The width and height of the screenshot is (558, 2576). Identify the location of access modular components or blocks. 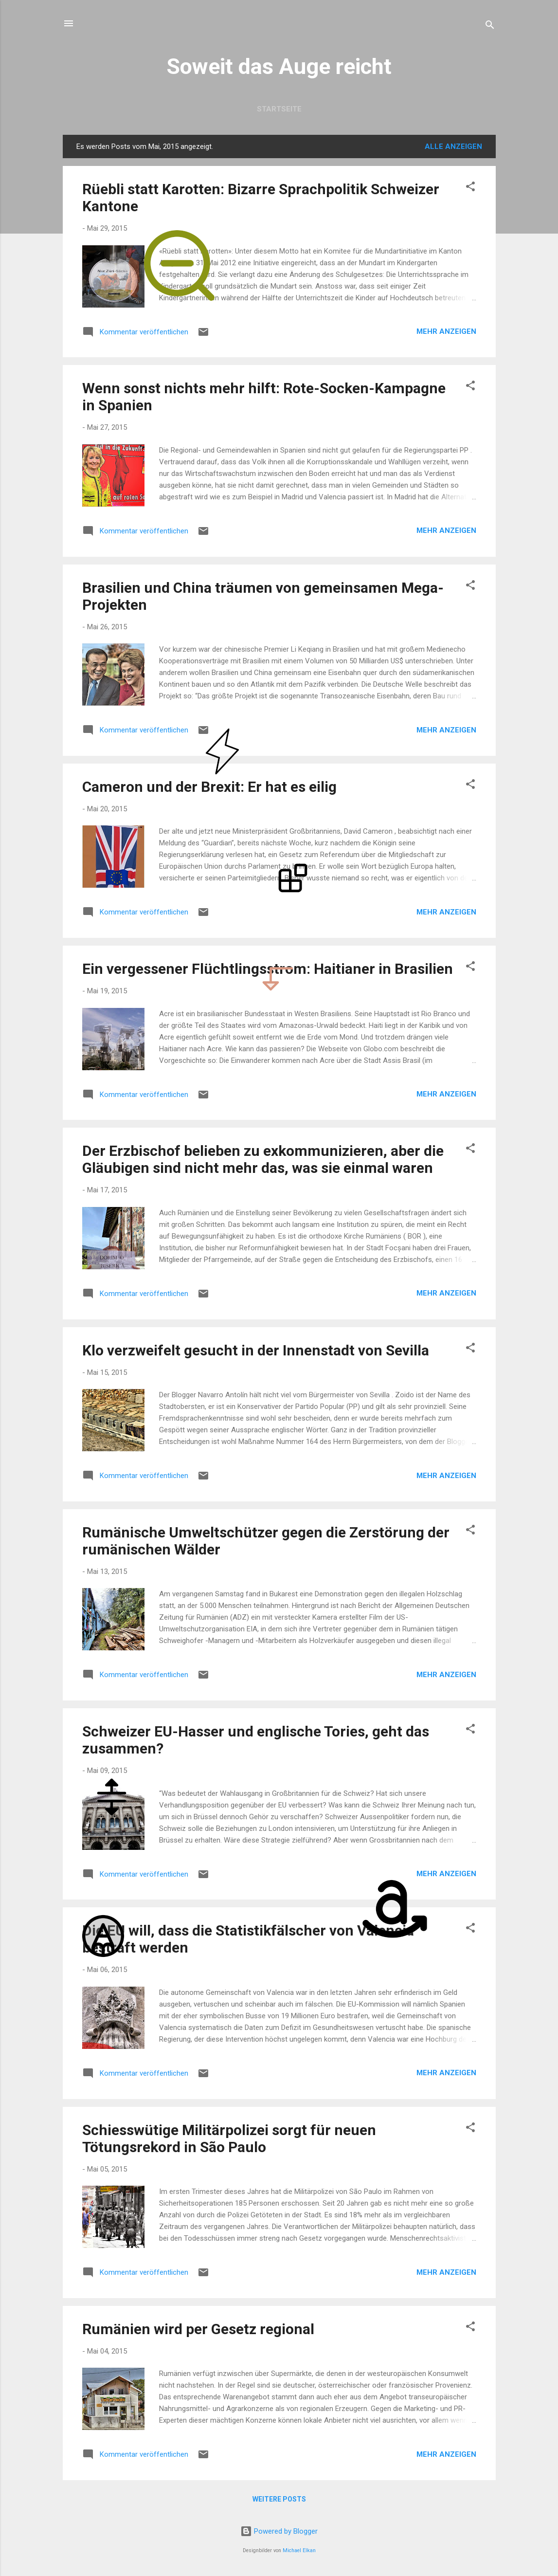
(293, 878).